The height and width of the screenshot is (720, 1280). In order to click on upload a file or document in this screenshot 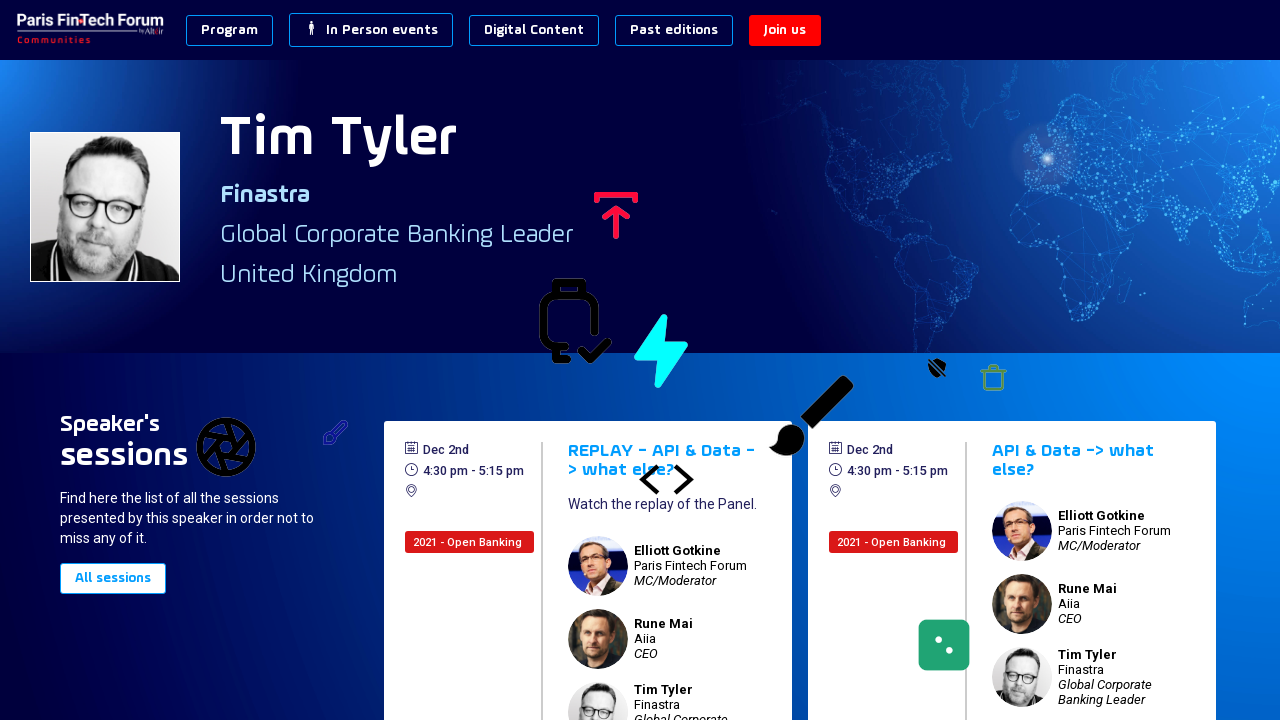, I will do `click(616, 214)`.